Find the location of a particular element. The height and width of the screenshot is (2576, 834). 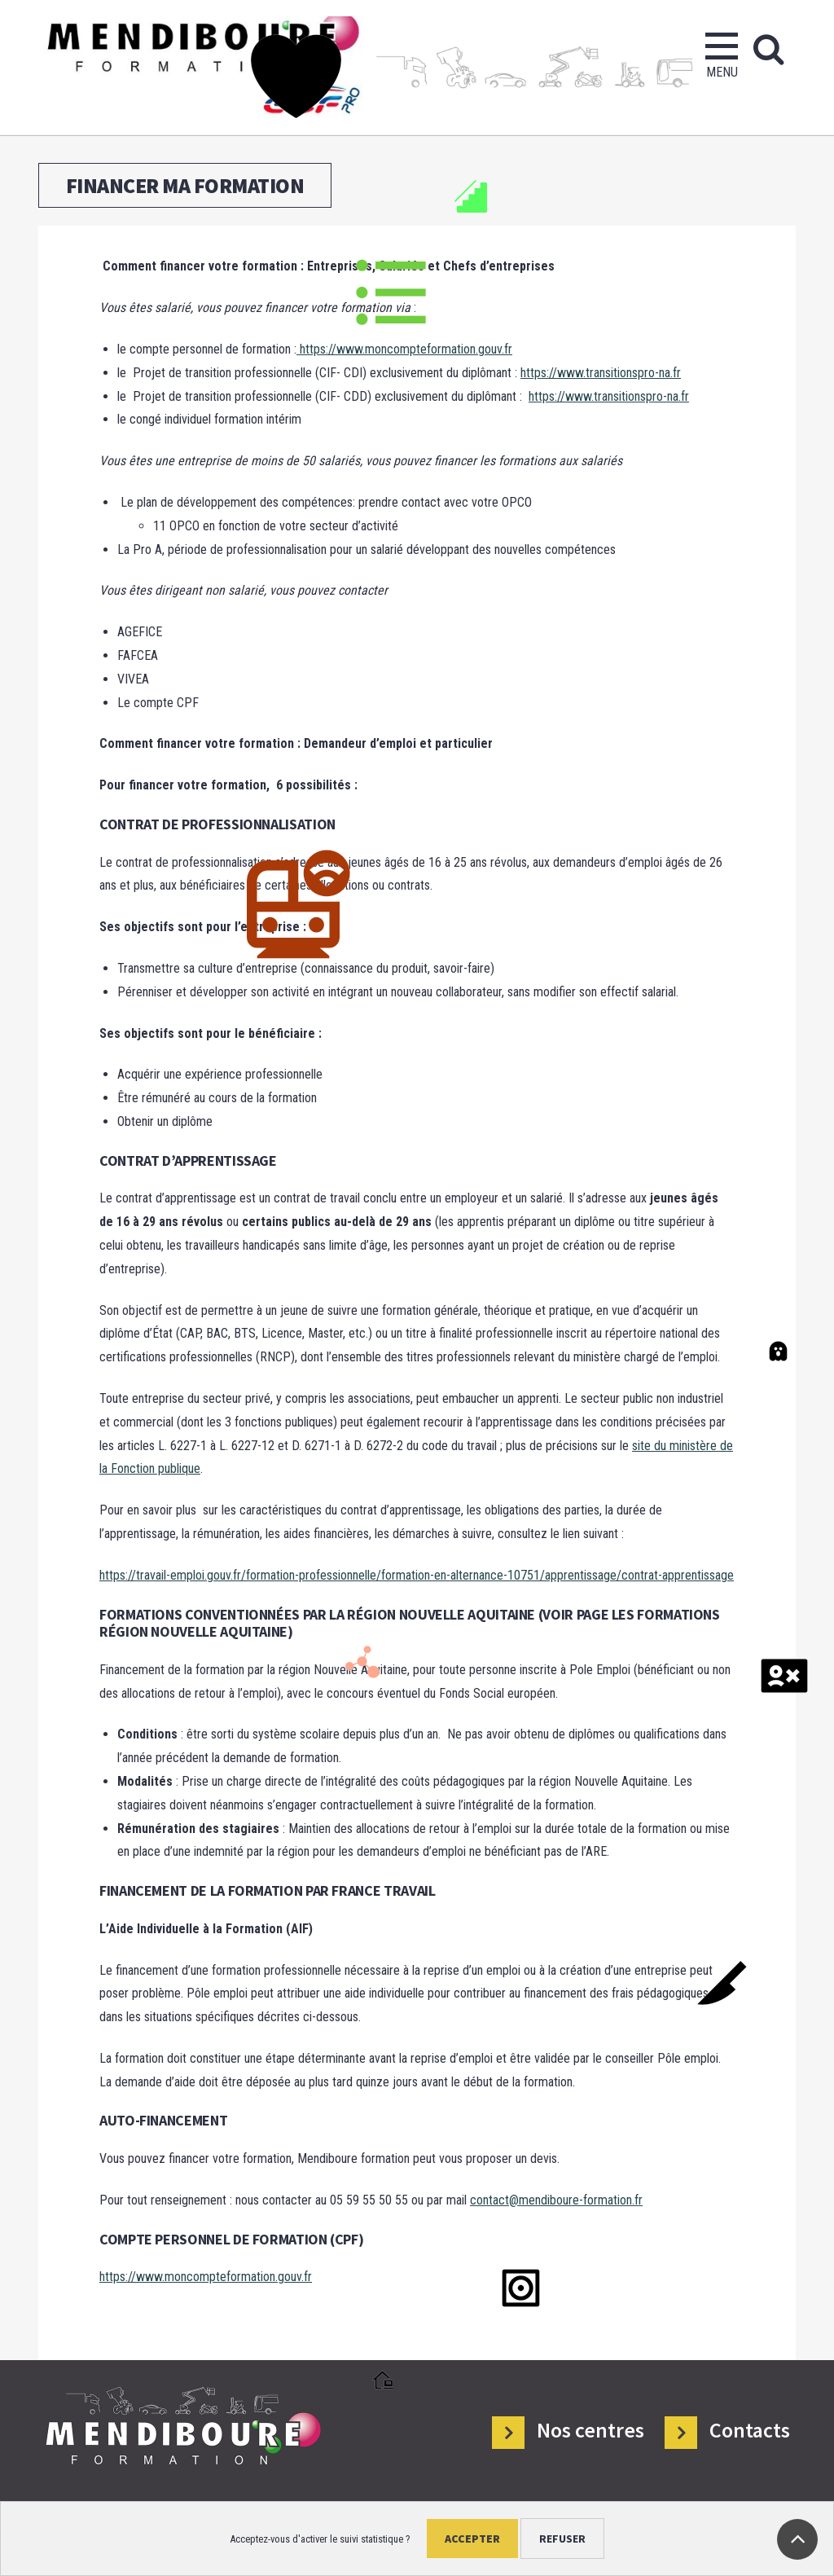

adjust speaker or audio output settings is located at coordinates (520, 2288).